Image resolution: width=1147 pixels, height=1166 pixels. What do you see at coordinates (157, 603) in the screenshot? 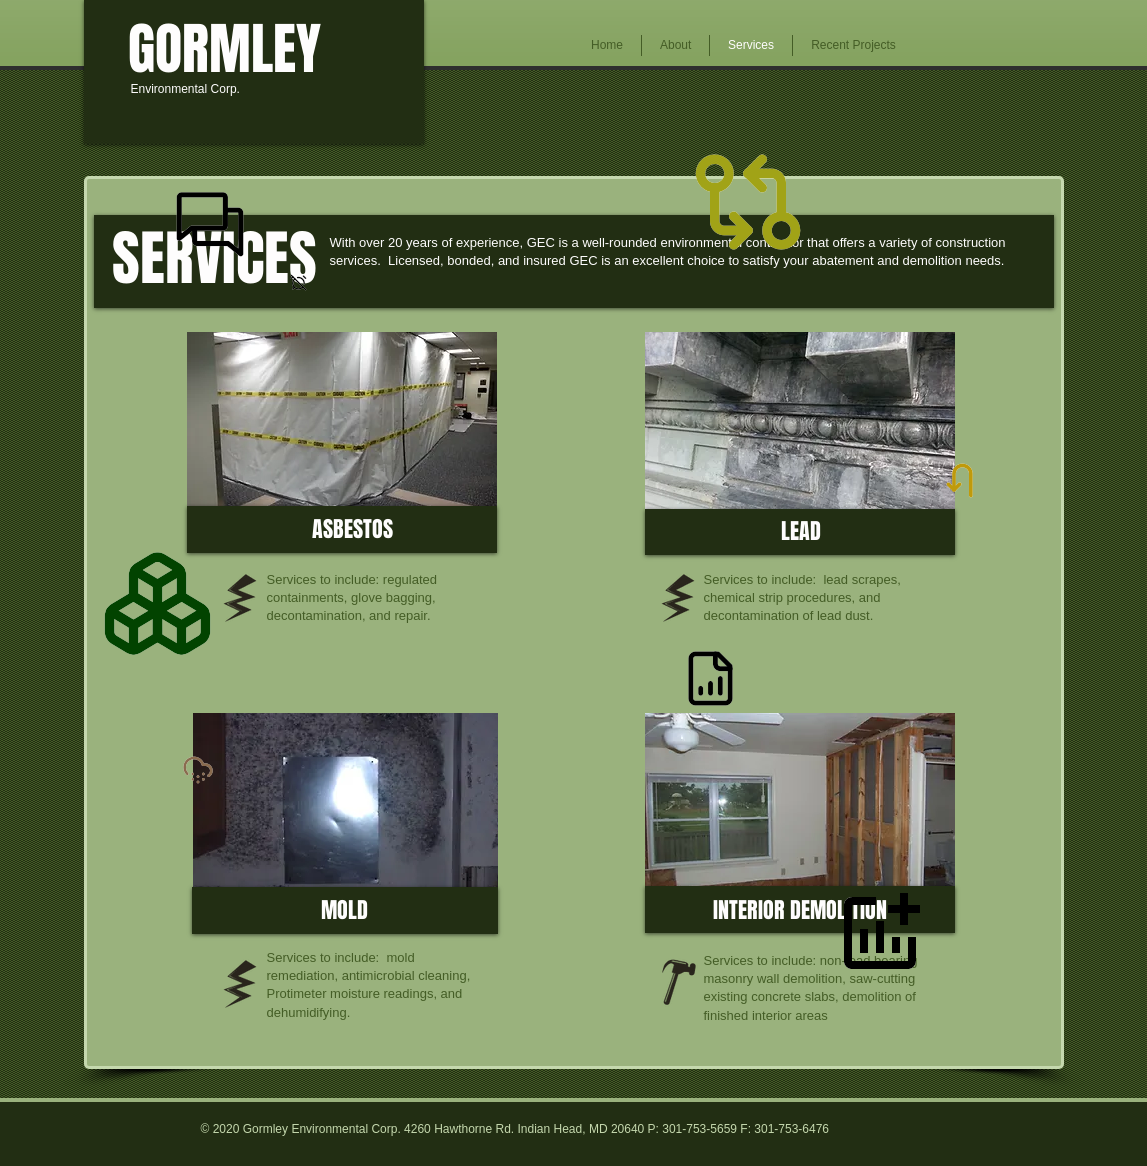
I see `view inventory or packages` at bounding box center [157, 603].